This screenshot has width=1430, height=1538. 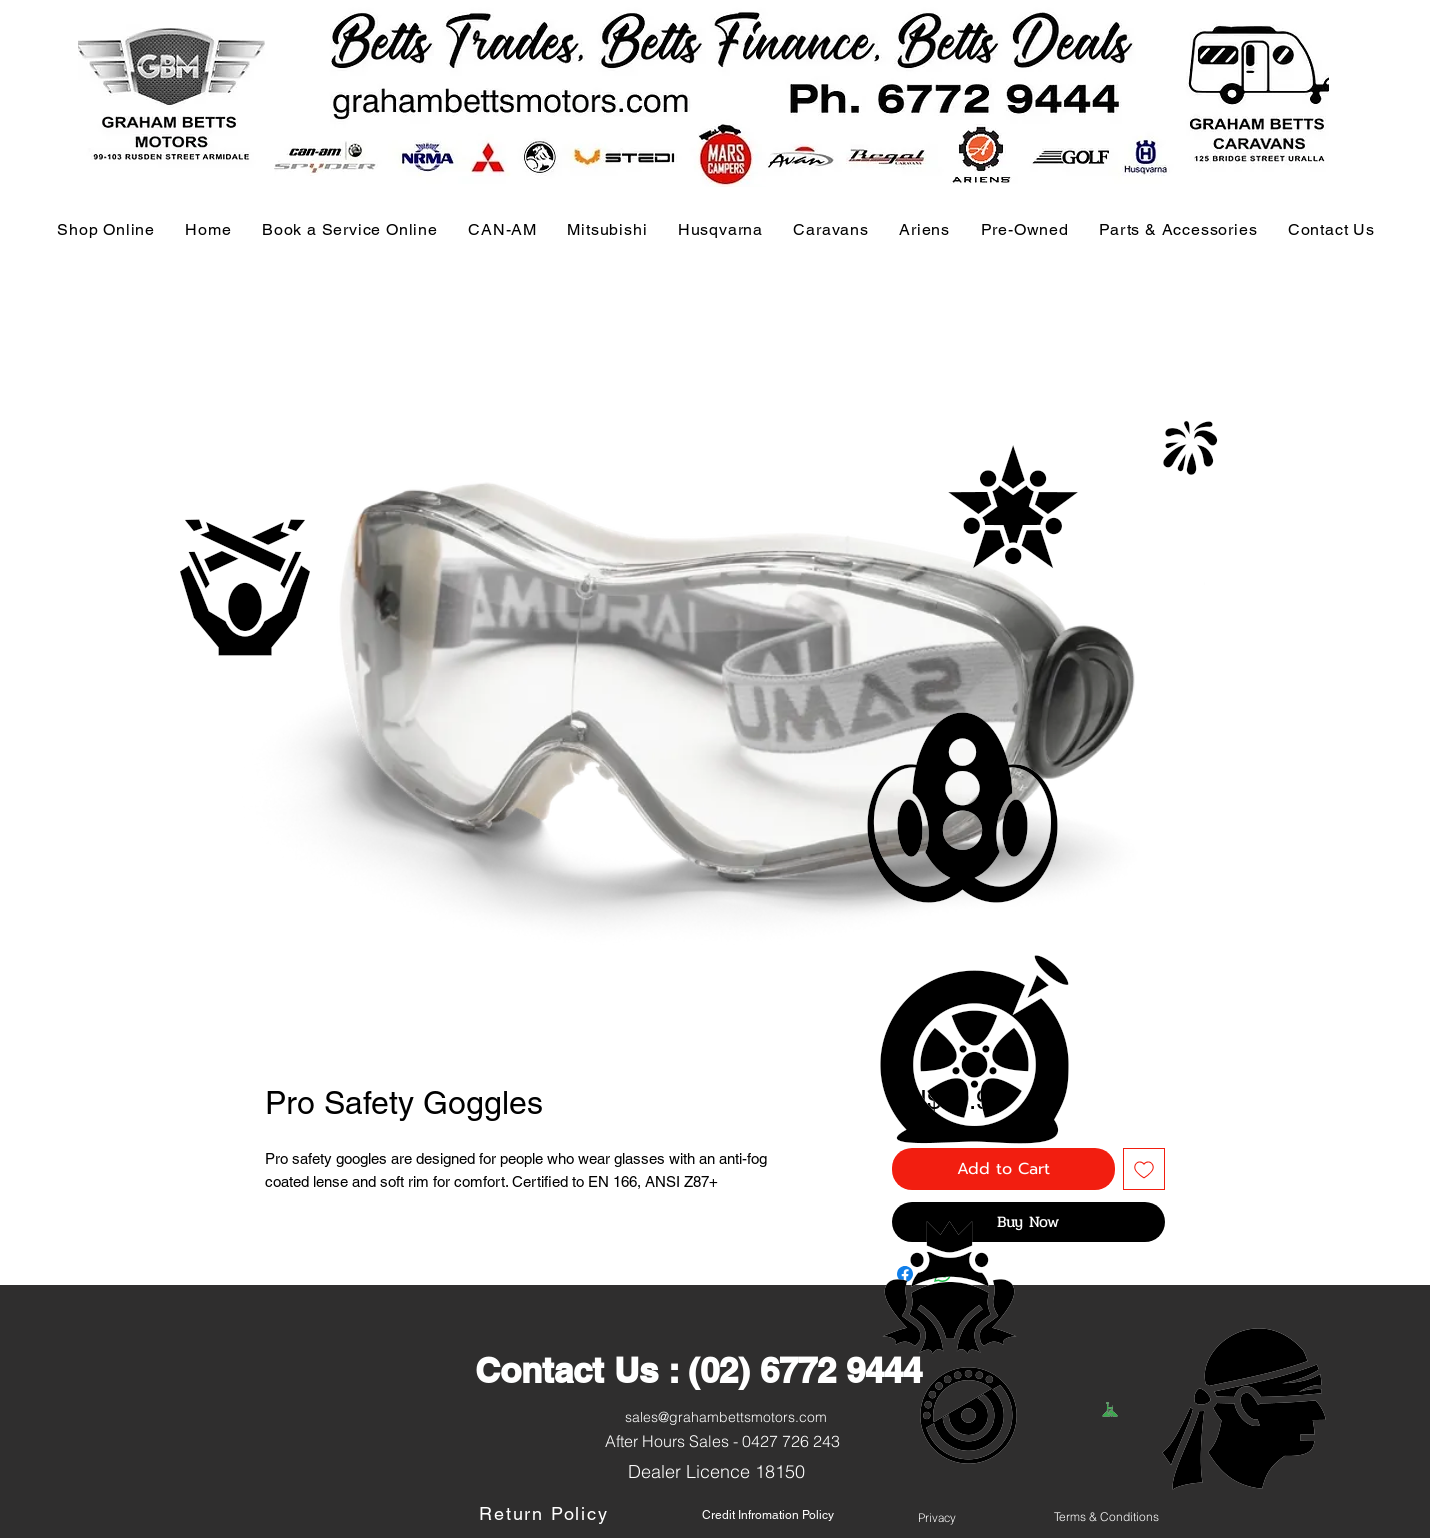 What do you see at coordinates (1190, 448) in the screenshot?
I see `indicates a splash effect or liquid spill in gameplay` at bounding box center [1190, 448].